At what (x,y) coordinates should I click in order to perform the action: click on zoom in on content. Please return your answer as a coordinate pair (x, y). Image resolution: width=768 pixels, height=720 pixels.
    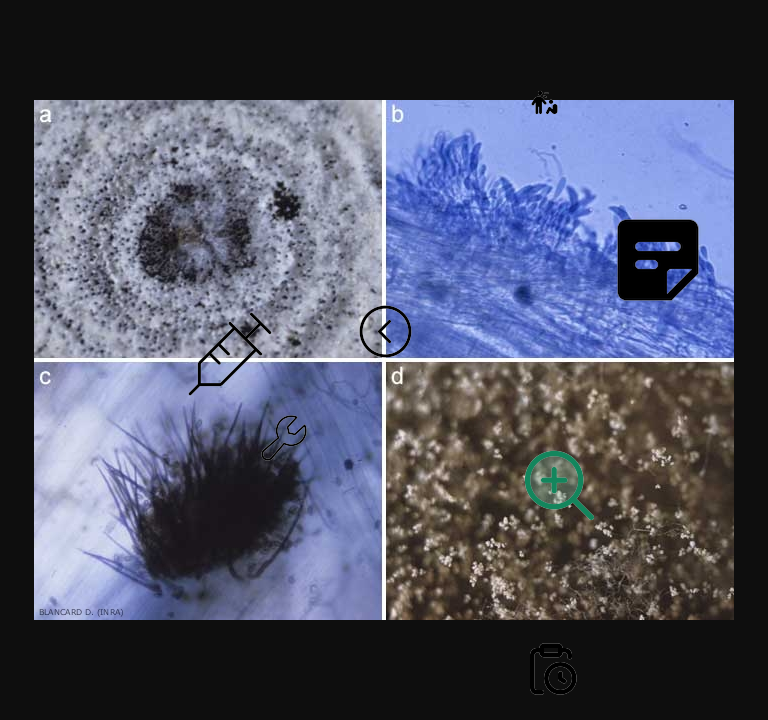
    Looking at the image, I should click on (559, 485).